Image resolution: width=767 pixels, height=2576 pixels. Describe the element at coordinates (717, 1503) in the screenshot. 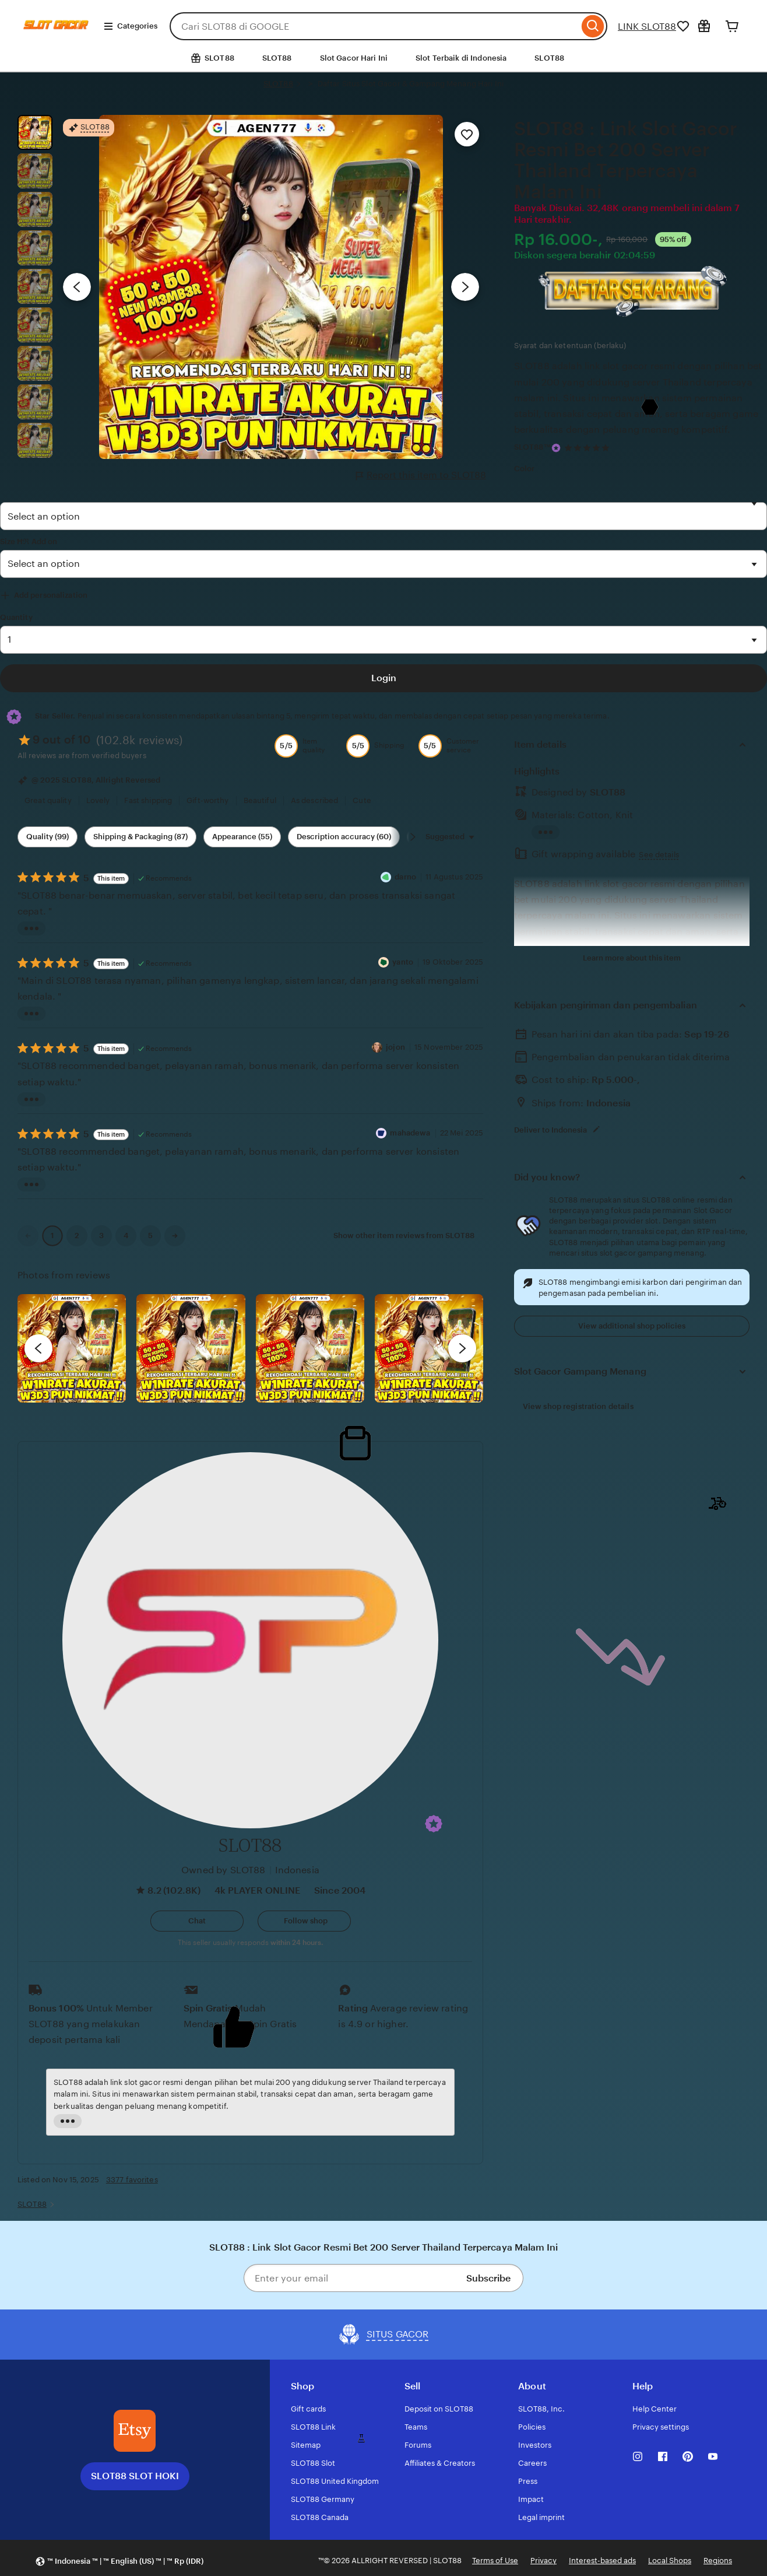

I see `view bike and scooter rental options` at that location.